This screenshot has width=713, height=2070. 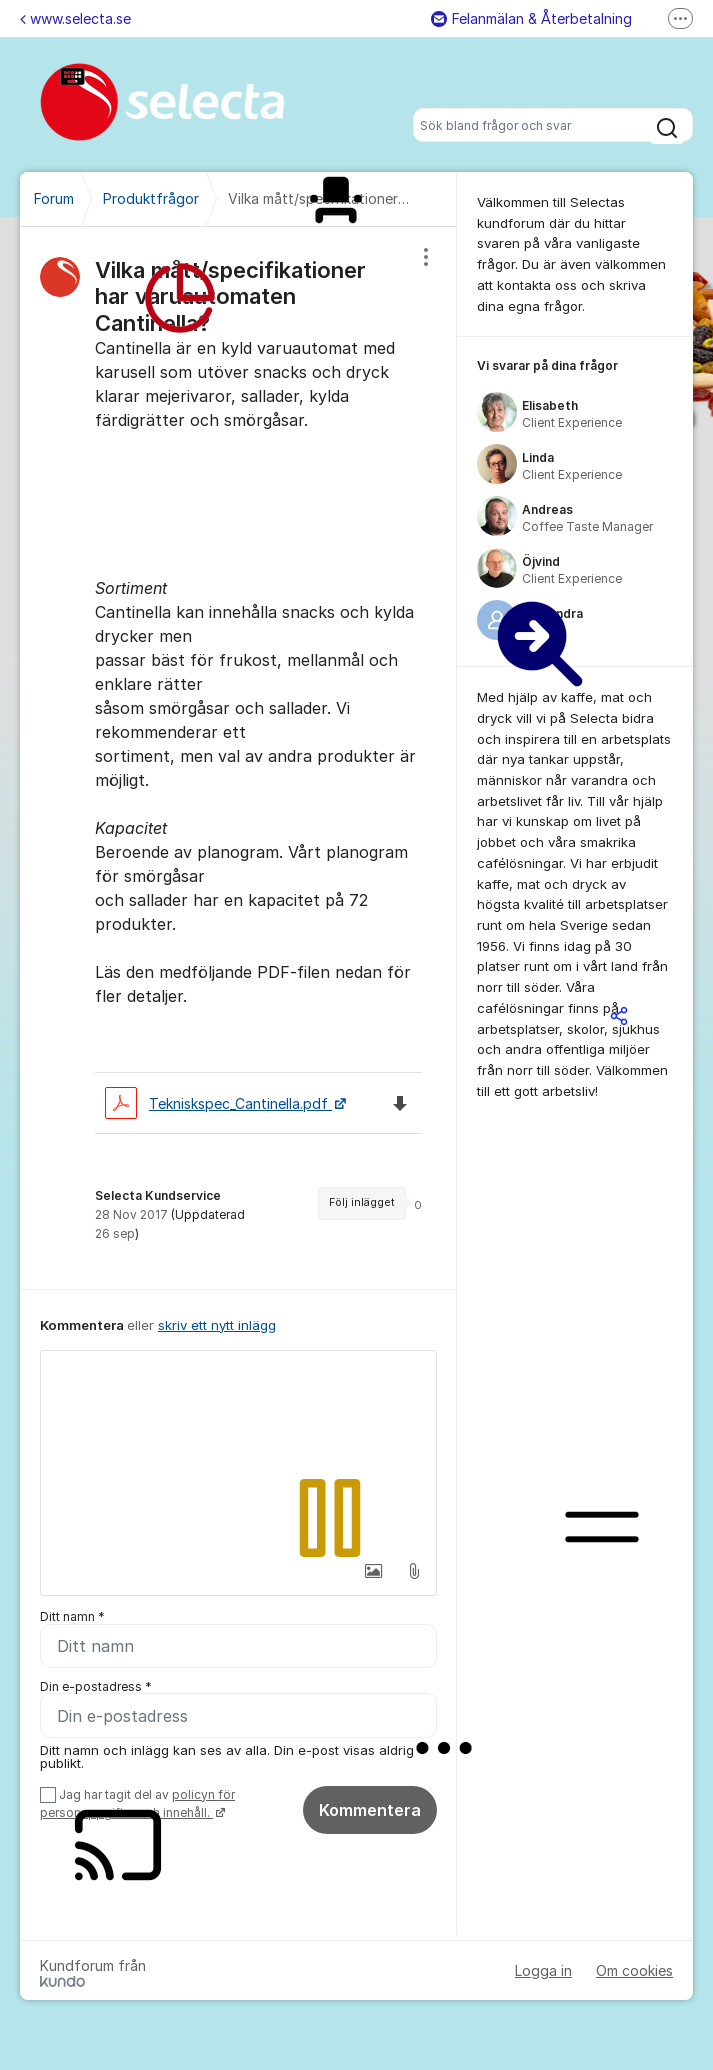 What do you see at coordinates (336, 200) in the screenshot?
I see `reserve a seat for an event` at bounding box center [336, 200].